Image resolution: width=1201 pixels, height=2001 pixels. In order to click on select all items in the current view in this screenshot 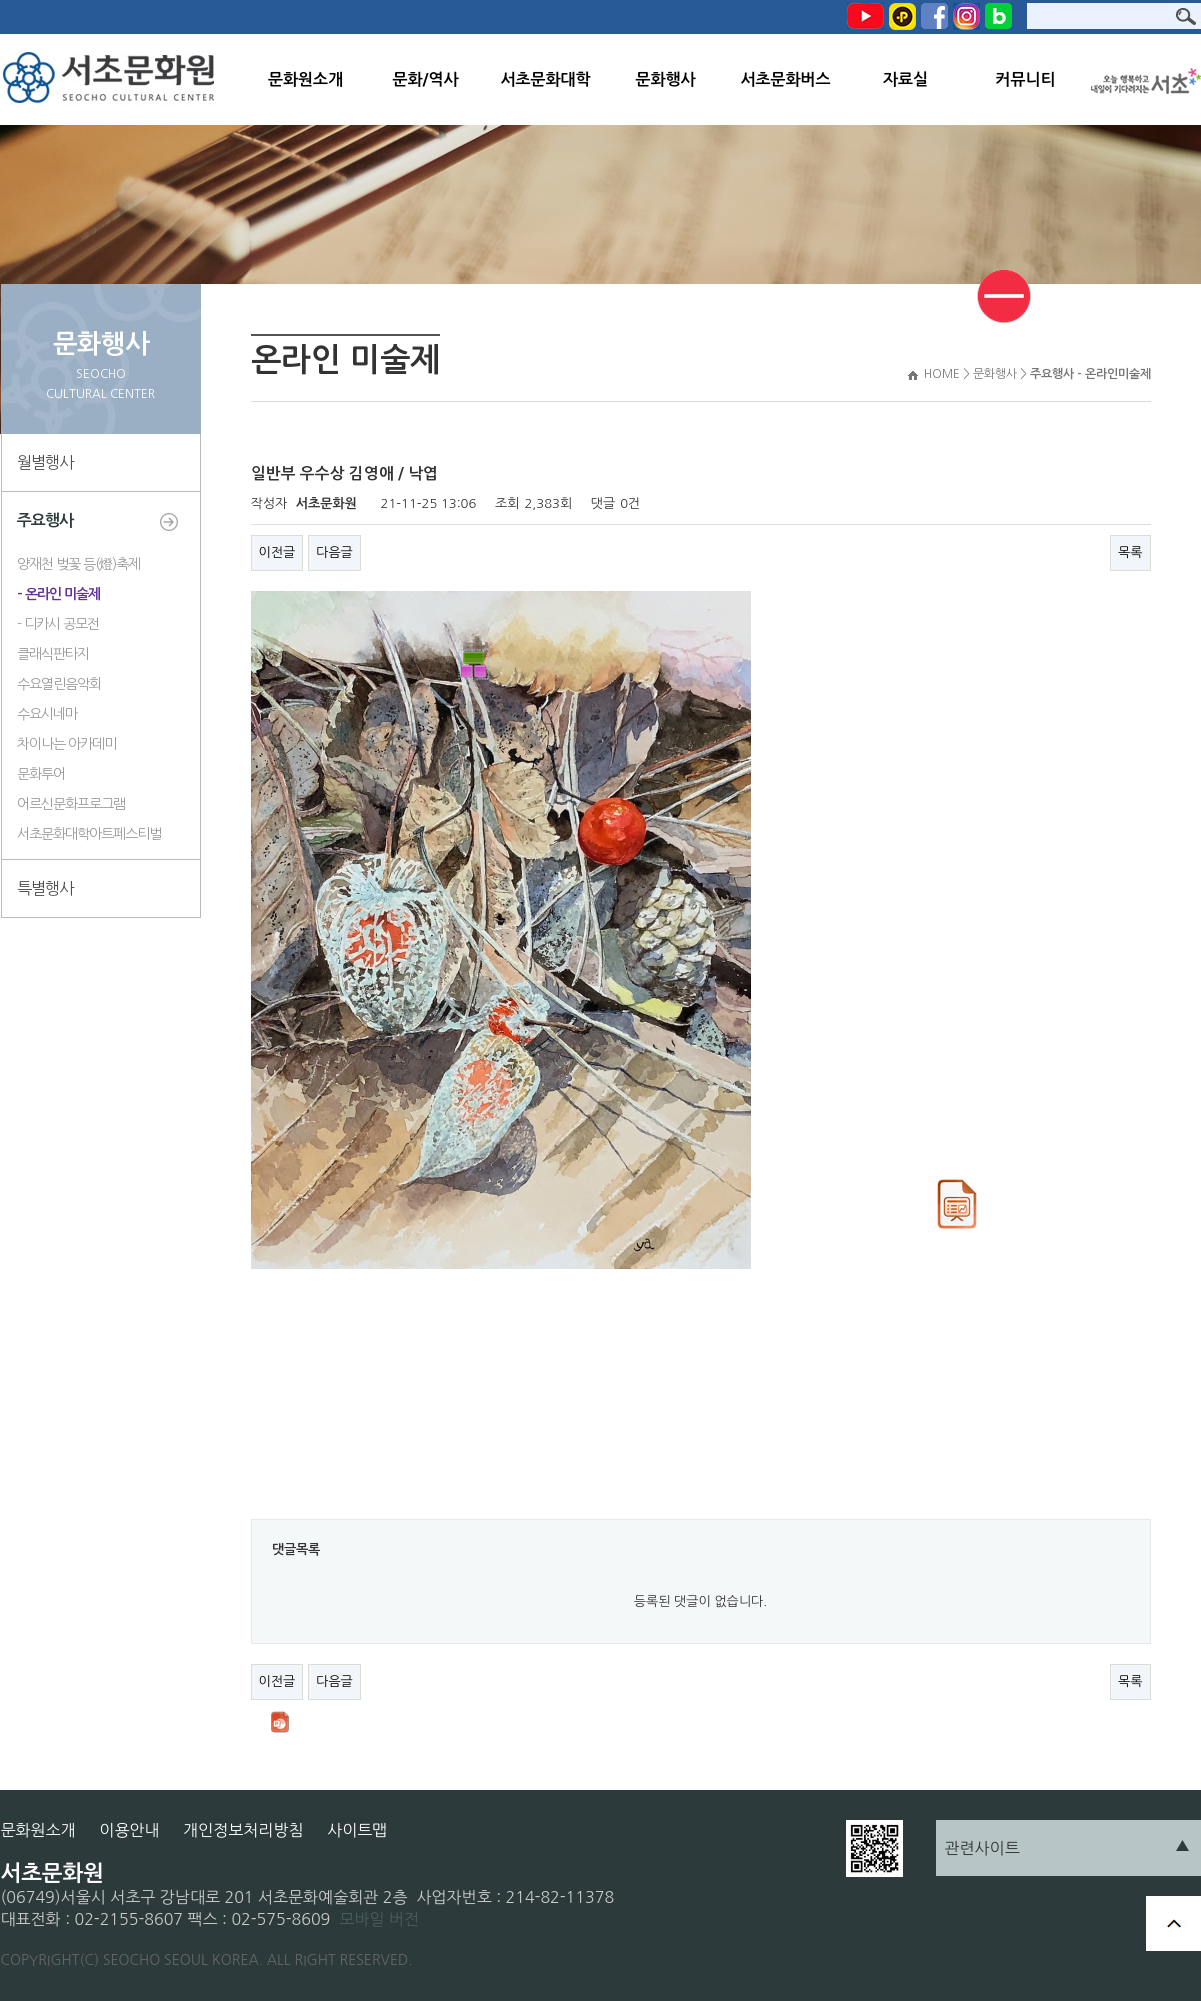, I will do `click(473, 664)`.